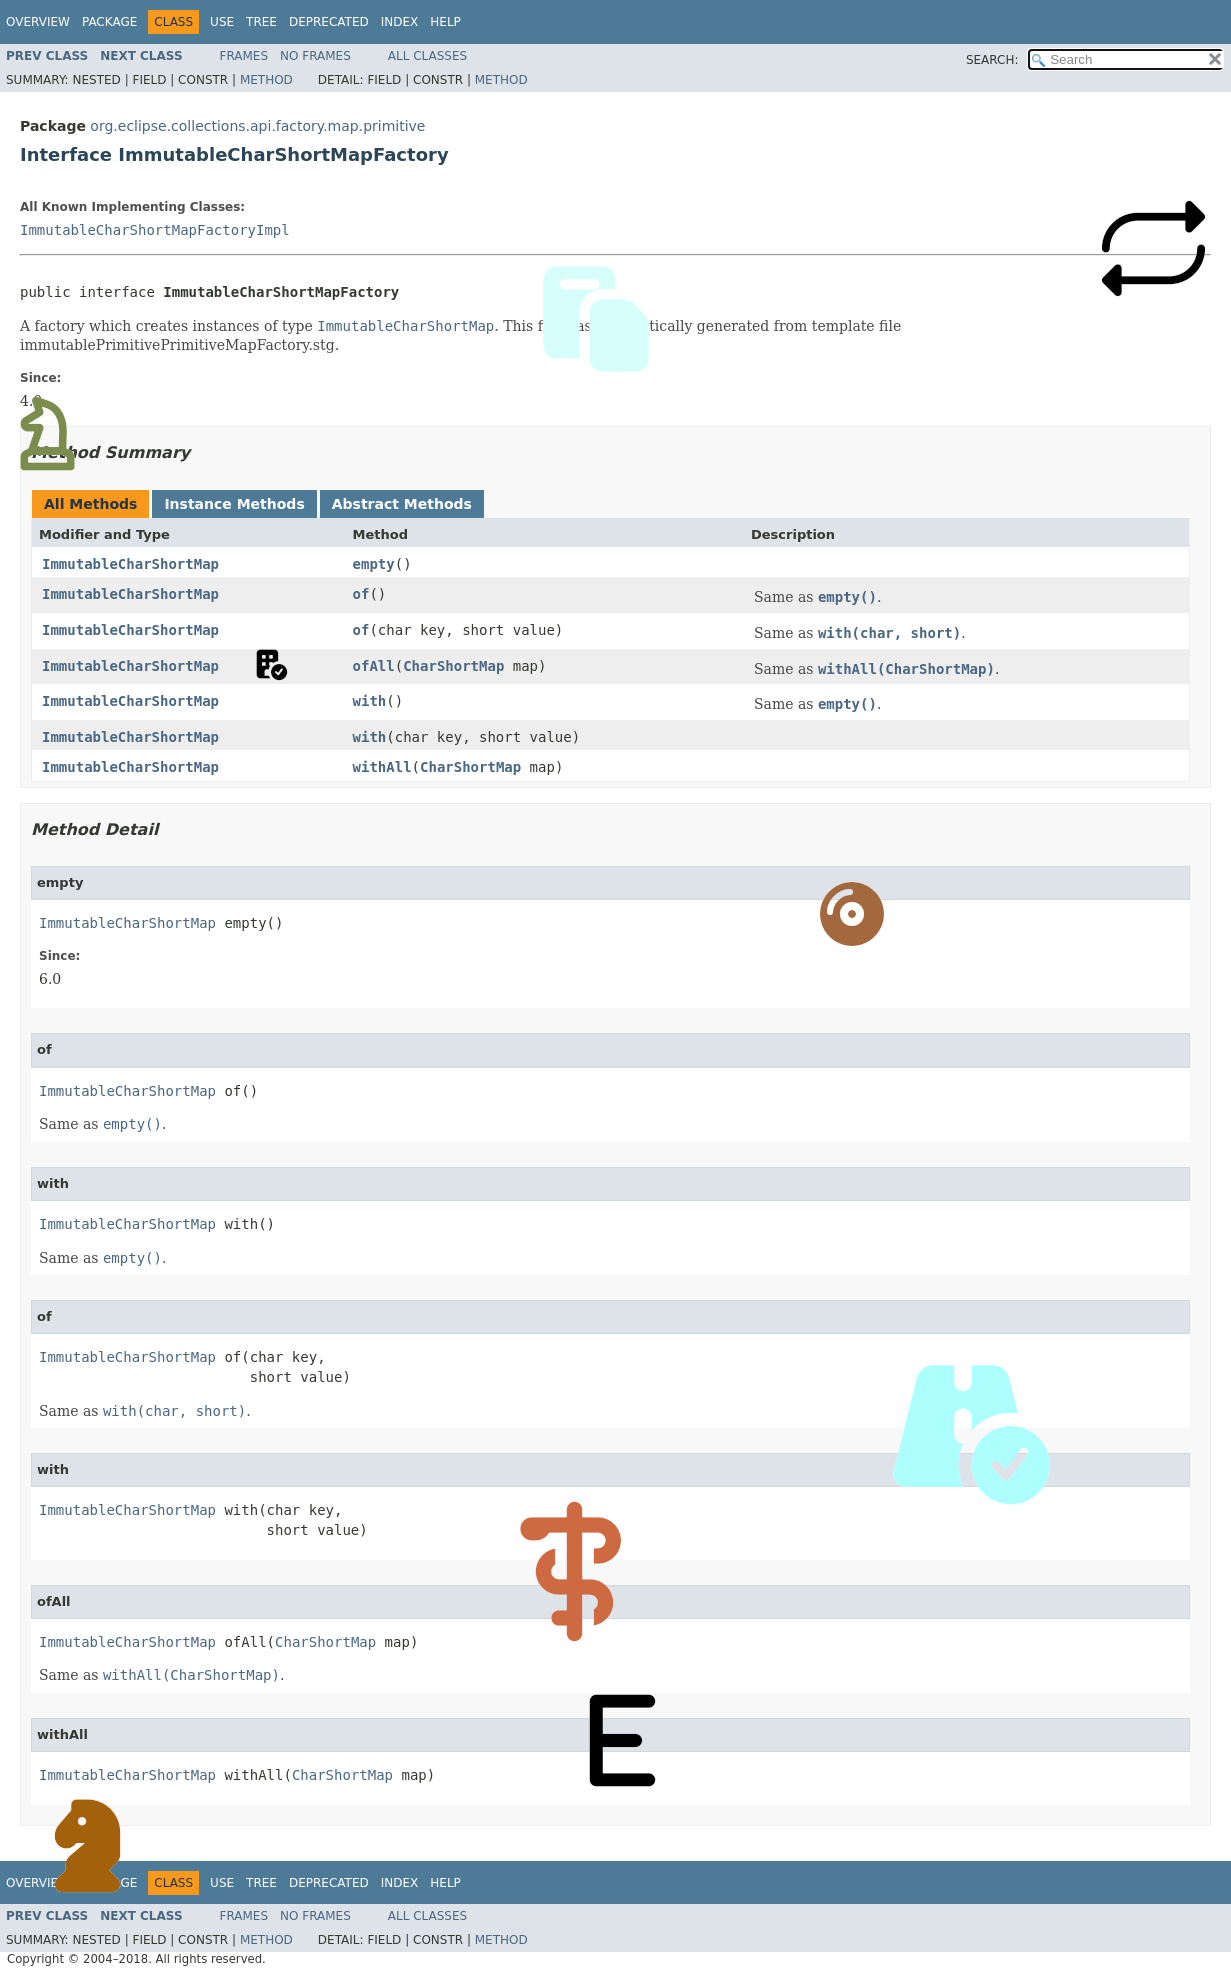 The width and height of the screenshot is (1231, 1980). Describe the element at coordinates (963, 1426) in the screenshot. I see `route or destination confirmed` at that location.